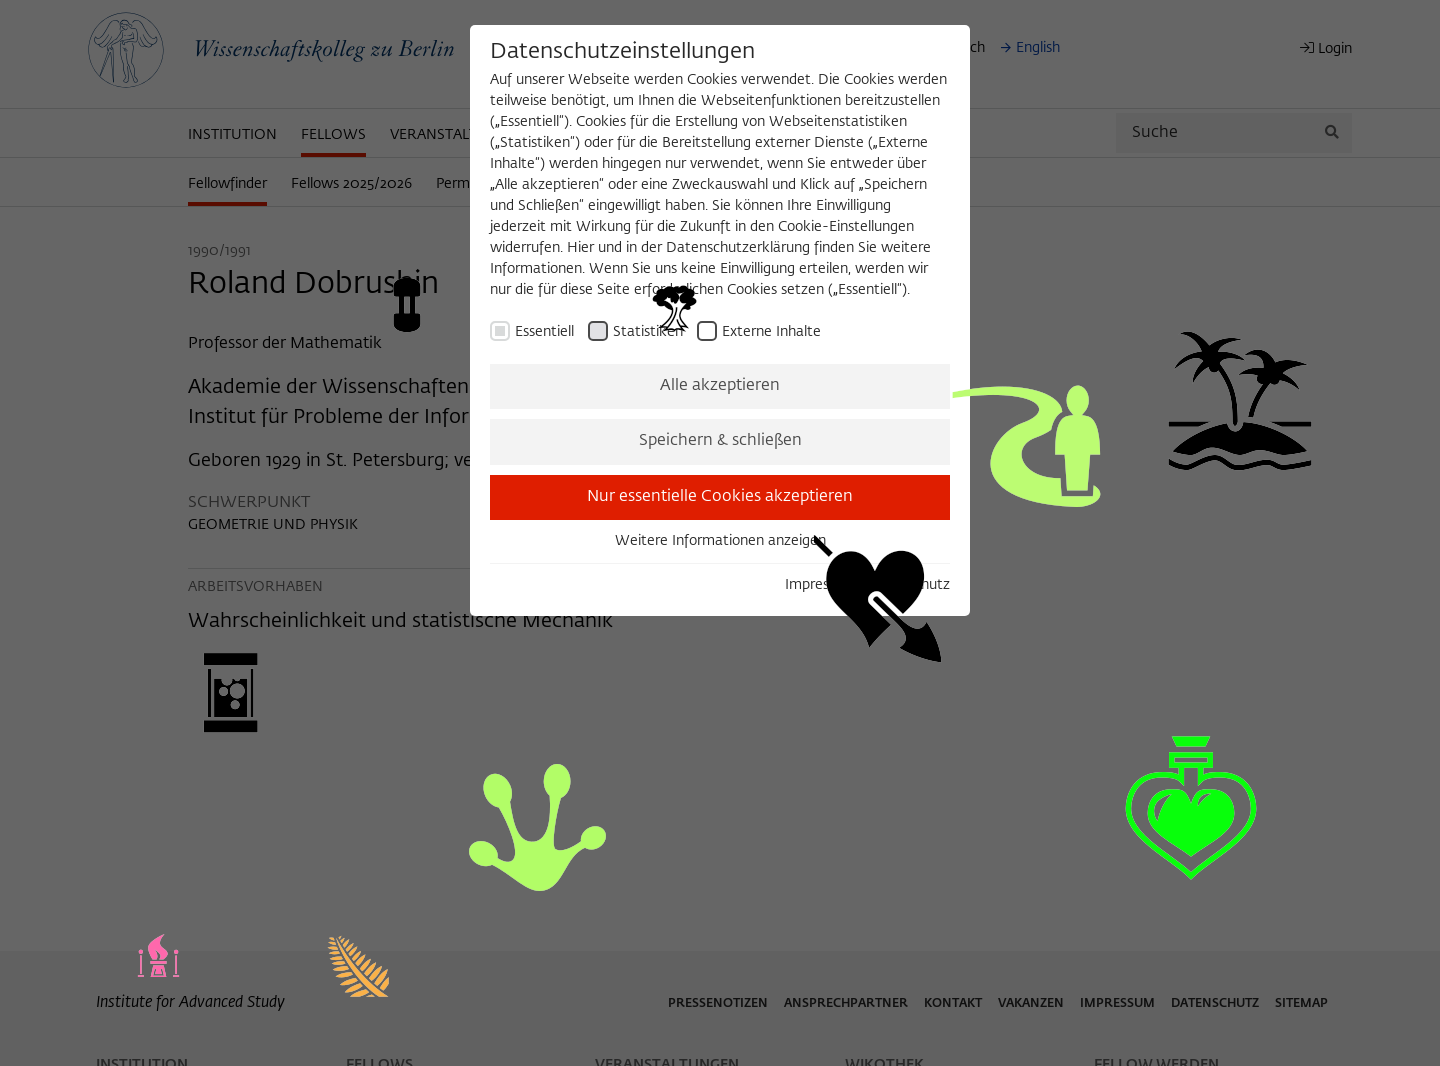  What do you see at coordinates (674, 308) in the screenshot?
I see `represents nature or environmental features in a game` at bounding box center [674, 308].